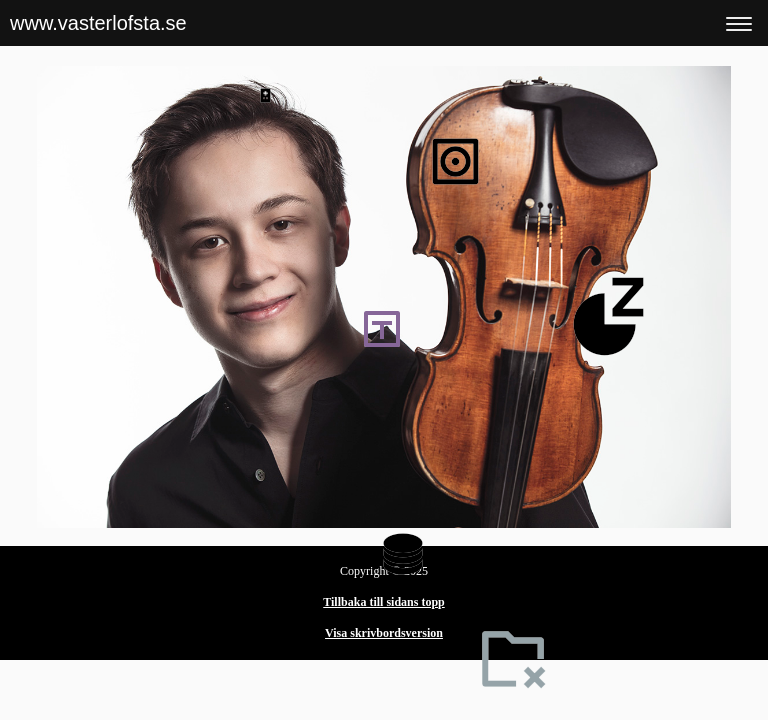  Describe the element at coordinates (513, 659) in the screenshot. I see `close or collapse a folder` at that location.